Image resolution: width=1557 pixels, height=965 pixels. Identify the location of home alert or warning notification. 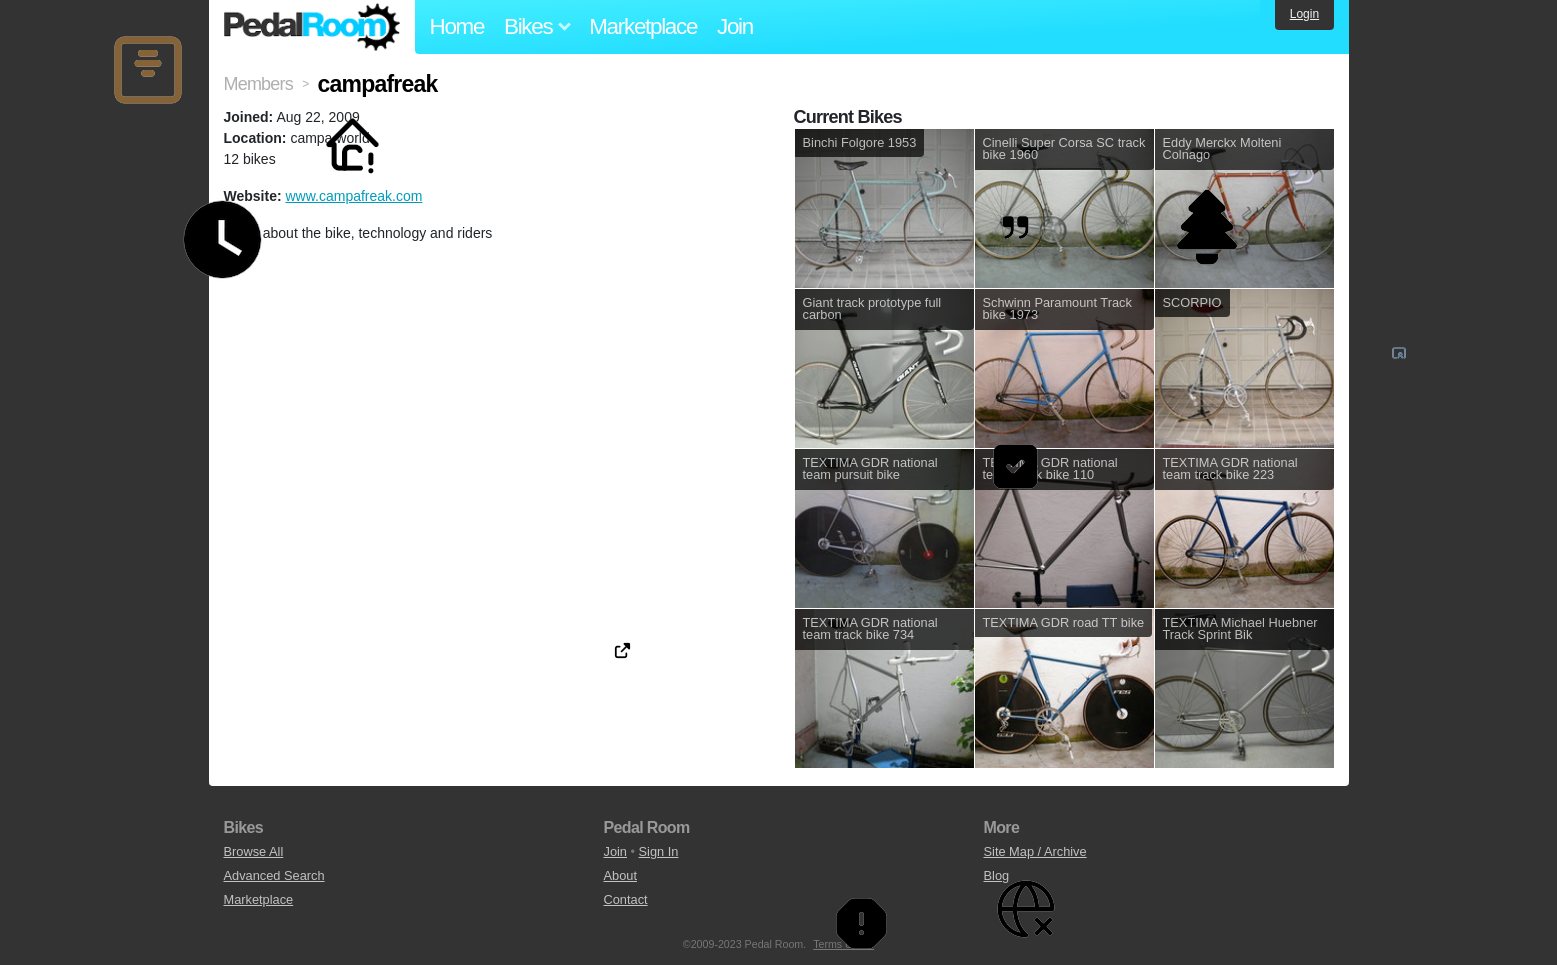
(352, 144).